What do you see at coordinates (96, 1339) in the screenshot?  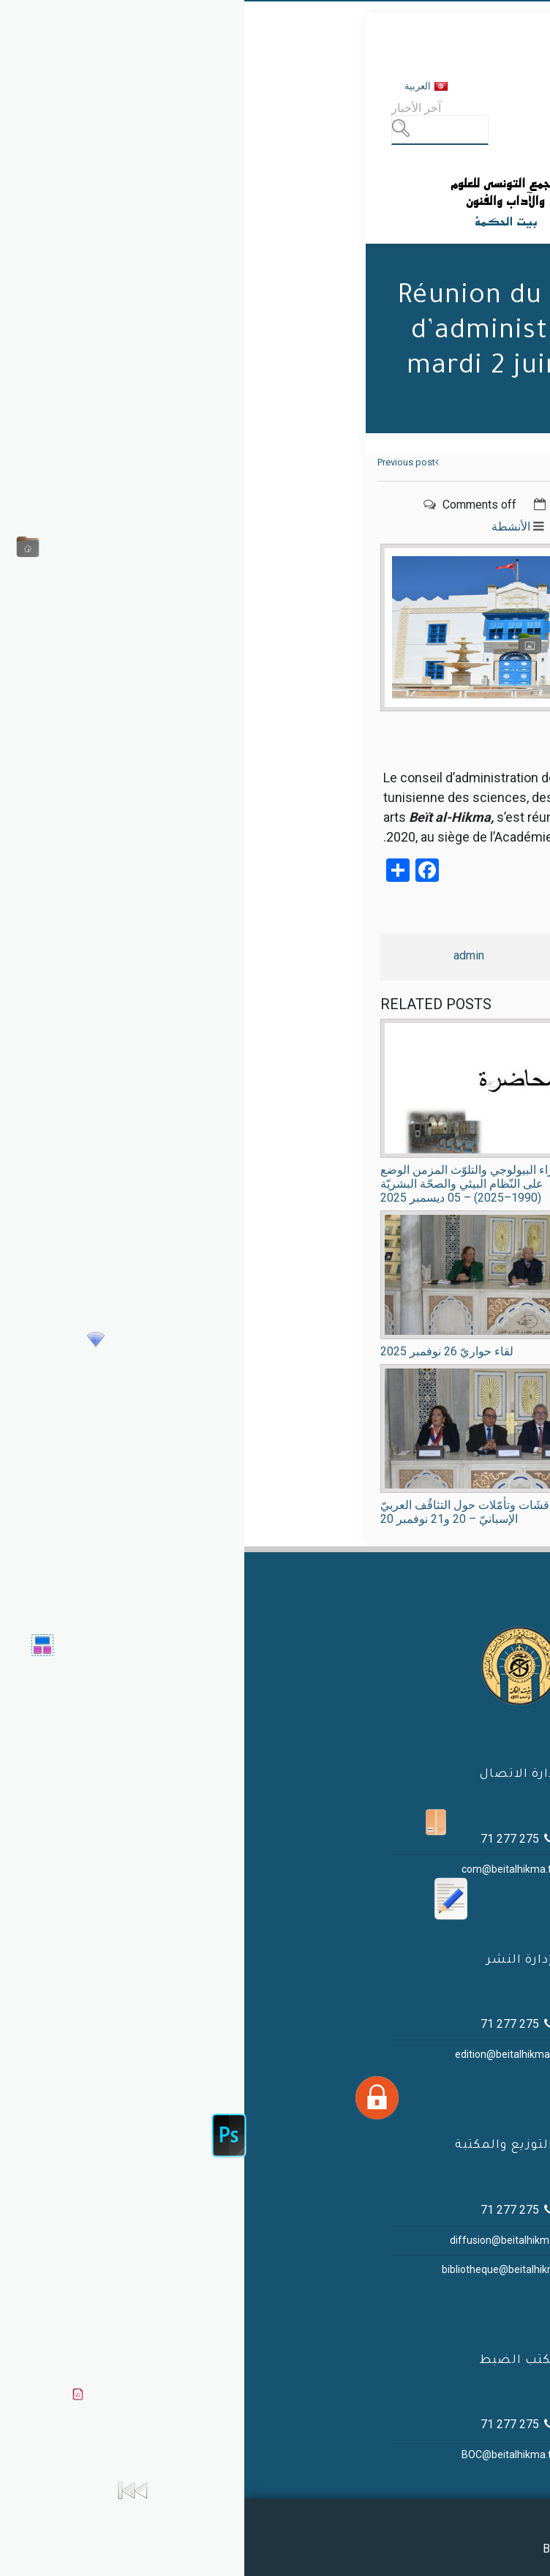 I see `indicates wireless network connection status` at bounding box center [96, 1339].